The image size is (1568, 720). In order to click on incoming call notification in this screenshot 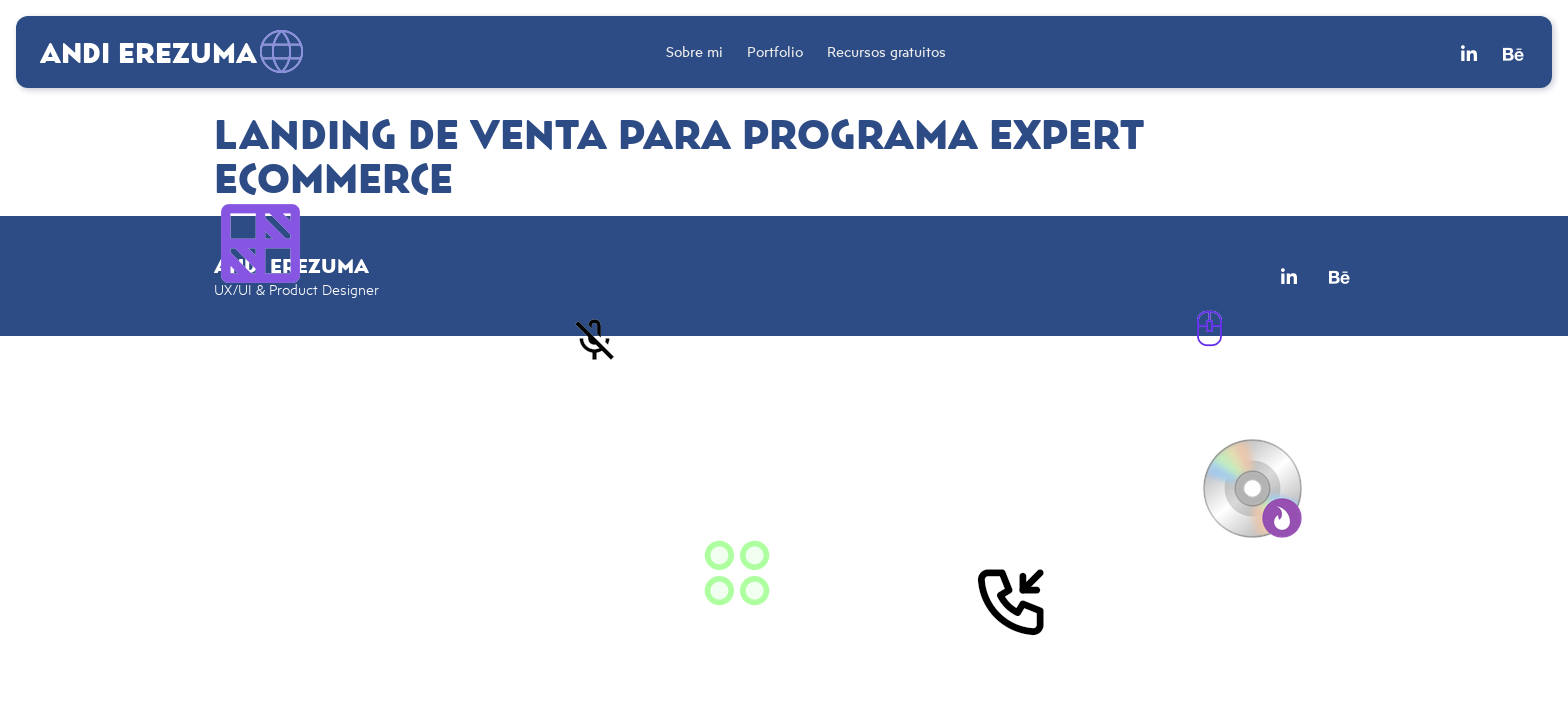, I will do `click(1012, 600)`.